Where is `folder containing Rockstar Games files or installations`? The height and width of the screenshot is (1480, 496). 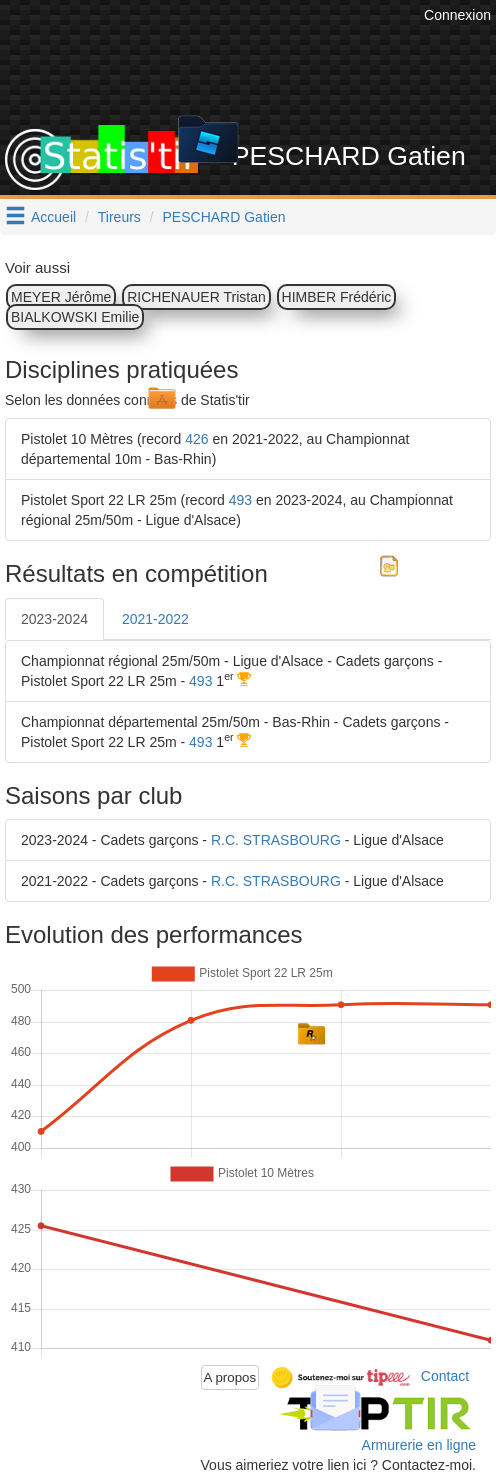 folder containing Rockstar Games files or installations is located at coordinates (311, 1034).